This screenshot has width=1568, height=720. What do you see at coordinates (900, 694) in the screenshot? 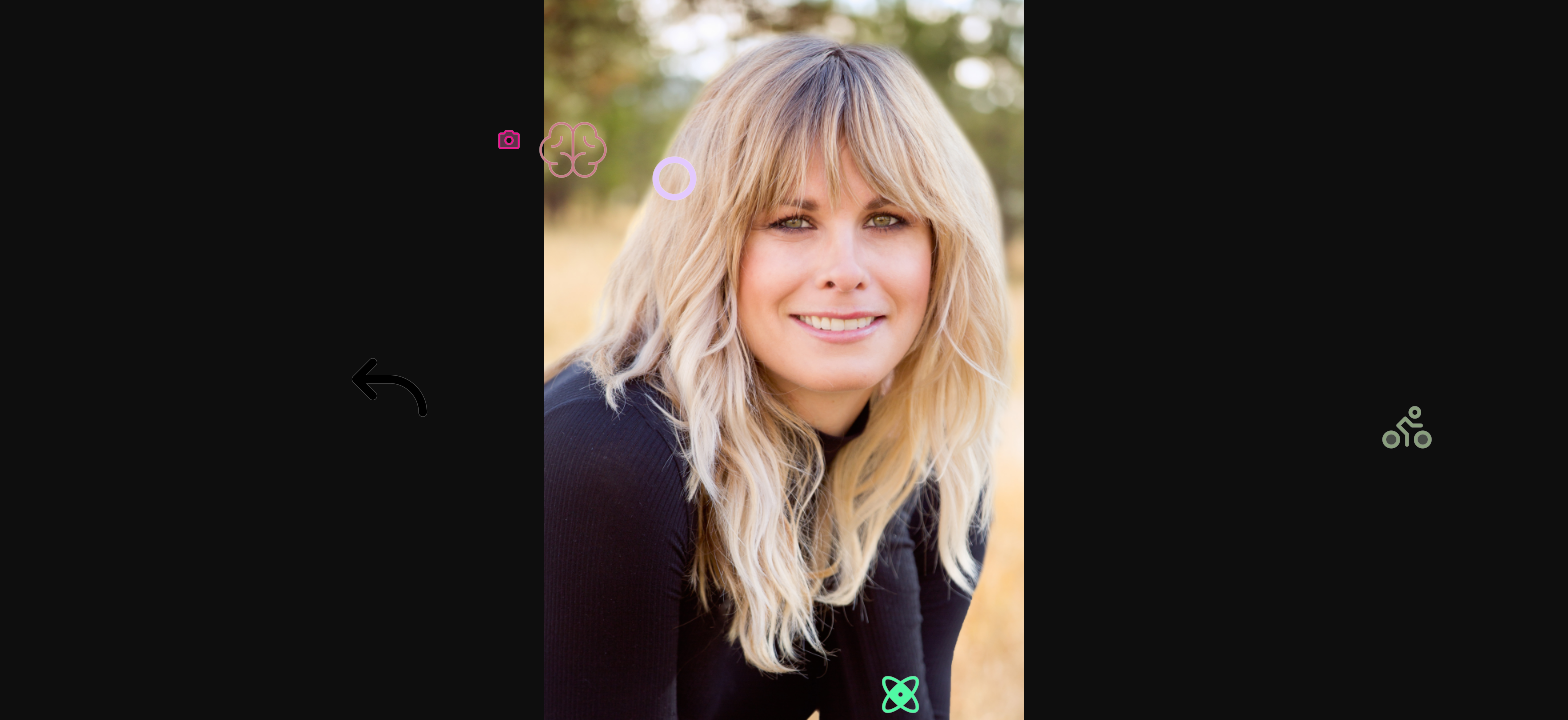
I see `access science or chemistry tools` at bounding box center [900, 694].